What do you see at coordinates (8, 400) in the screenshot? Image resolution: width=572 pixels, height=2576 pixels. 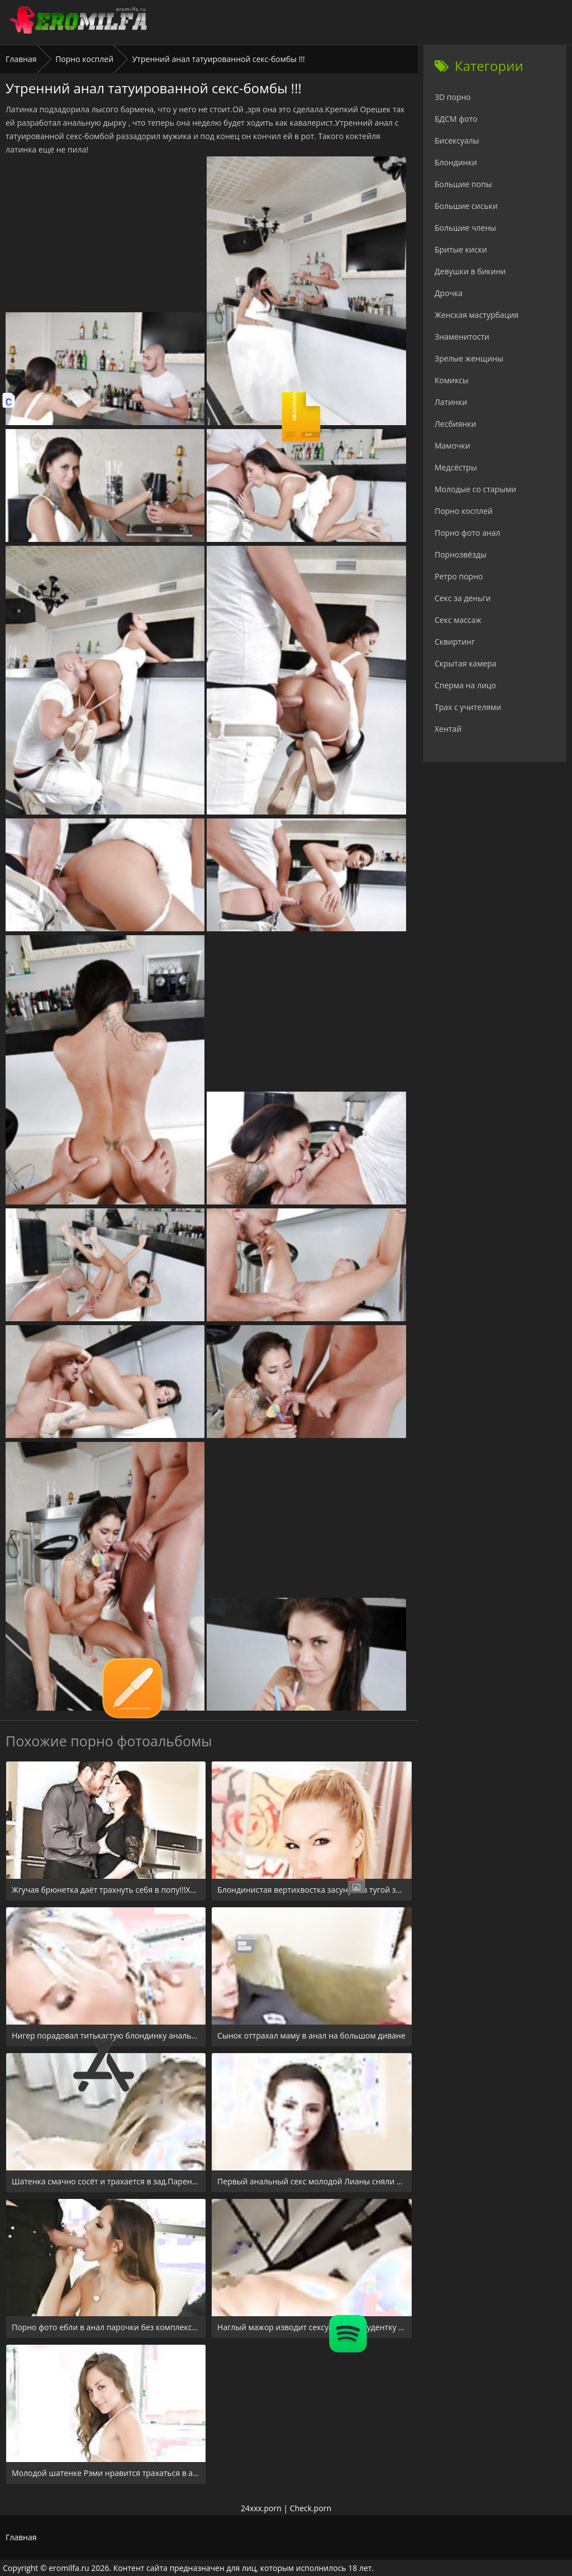 I see `a C programming language source code file` at bounding box center [8, 400].